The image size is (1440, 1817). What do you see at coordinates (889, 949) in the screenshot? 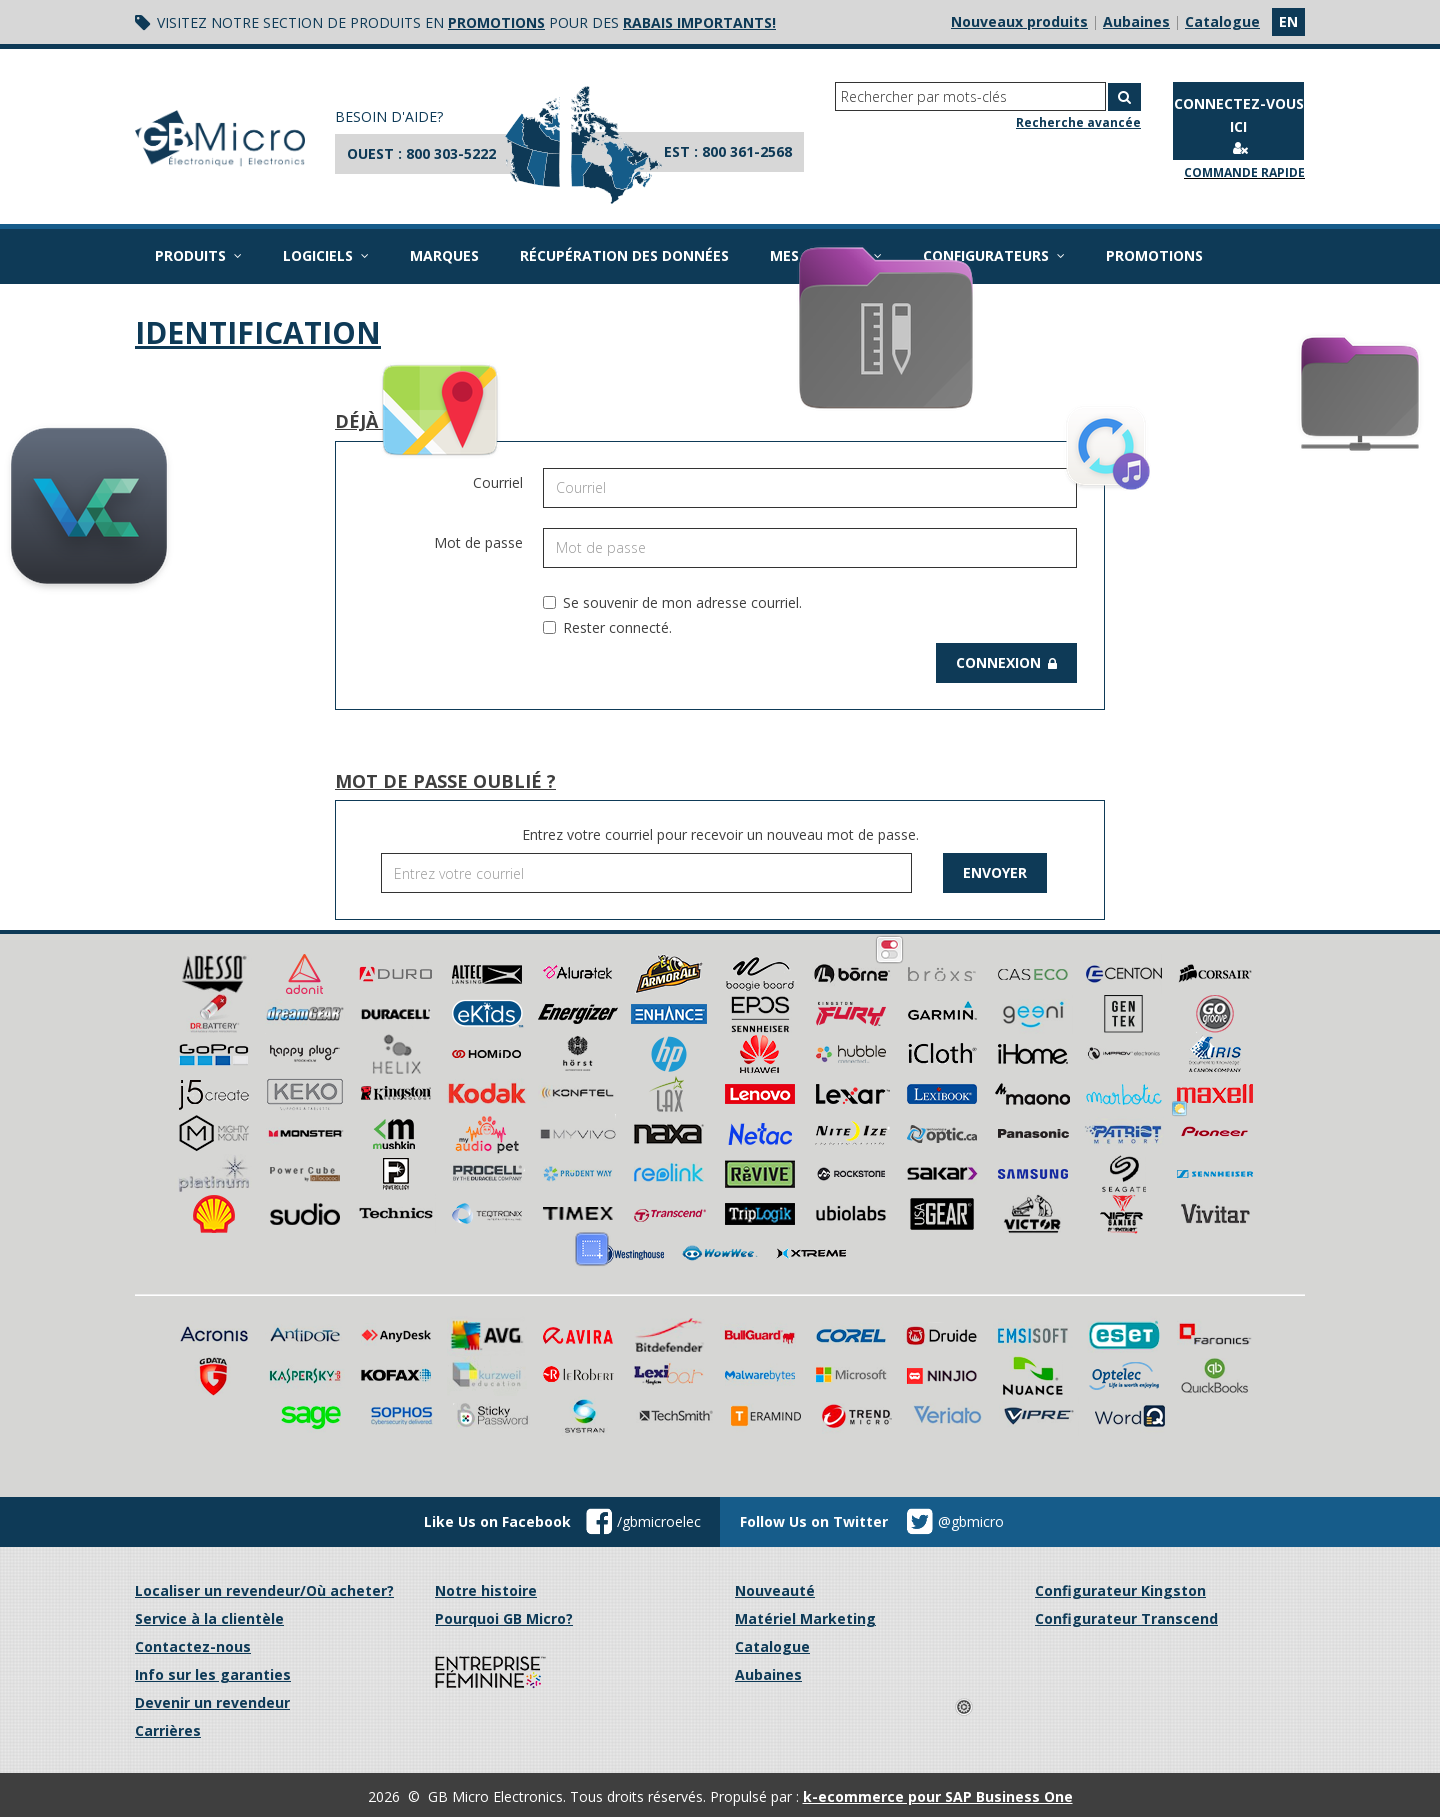
I see `open system settings or preferences` at bounding box center [889, 949].